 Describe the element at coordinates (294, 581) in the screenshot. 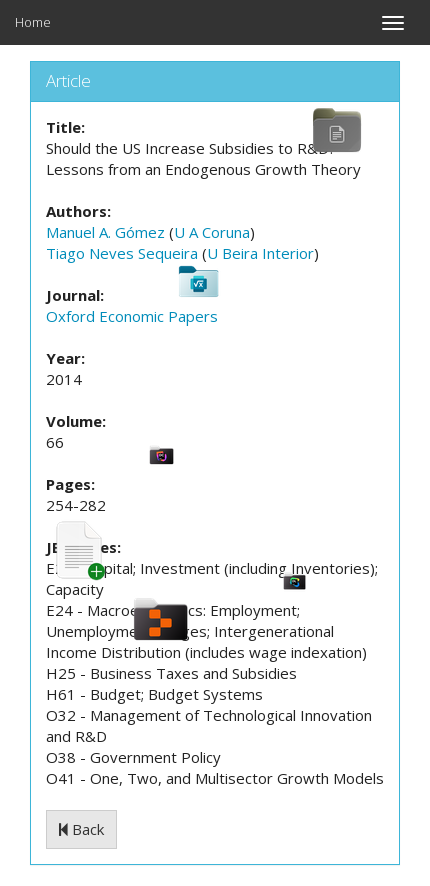

I see `open datalore project files folder` at that location.